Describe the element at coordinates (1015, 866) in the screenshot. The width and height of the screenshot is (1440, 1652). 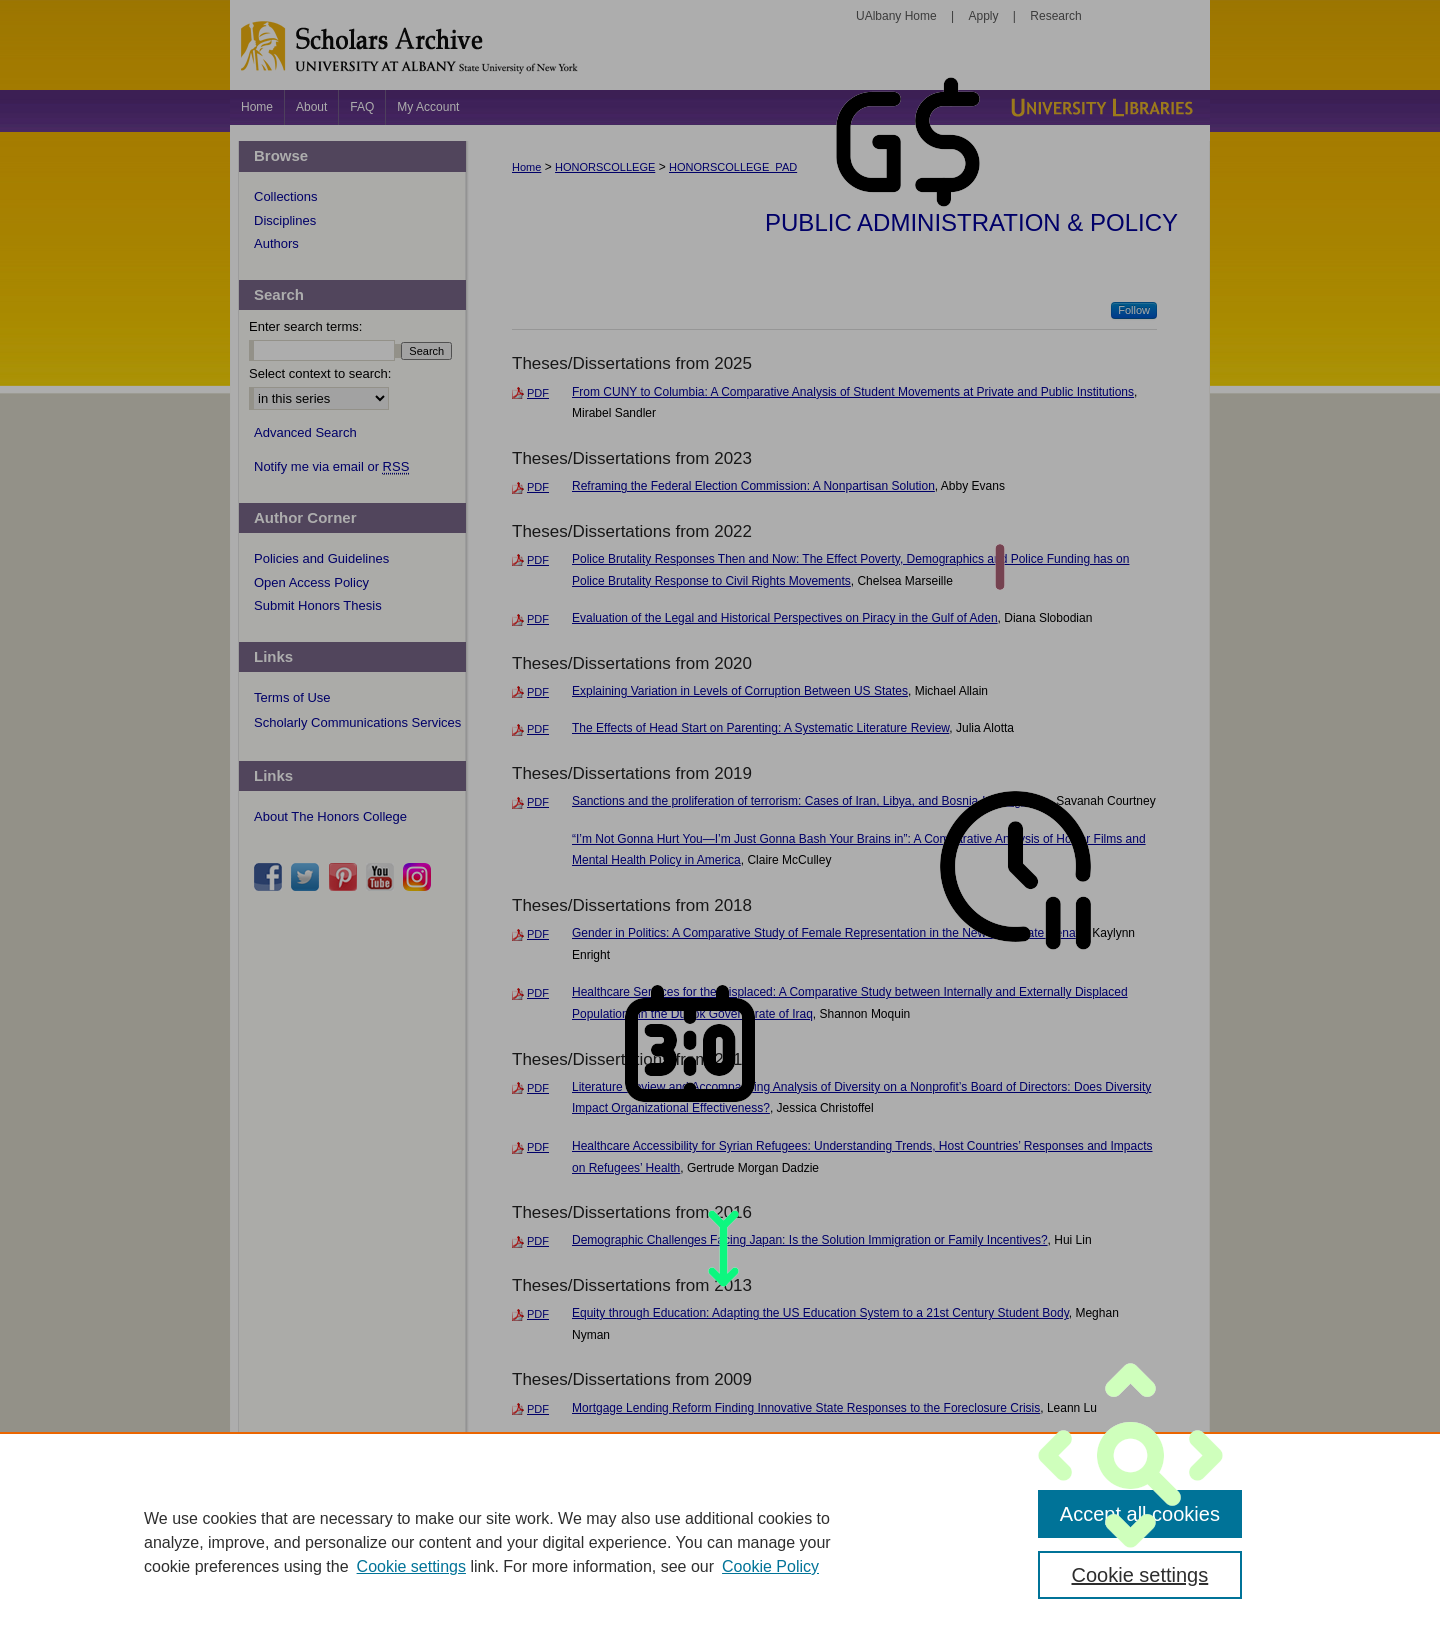
I see `pause a timer or countdown` at that location.